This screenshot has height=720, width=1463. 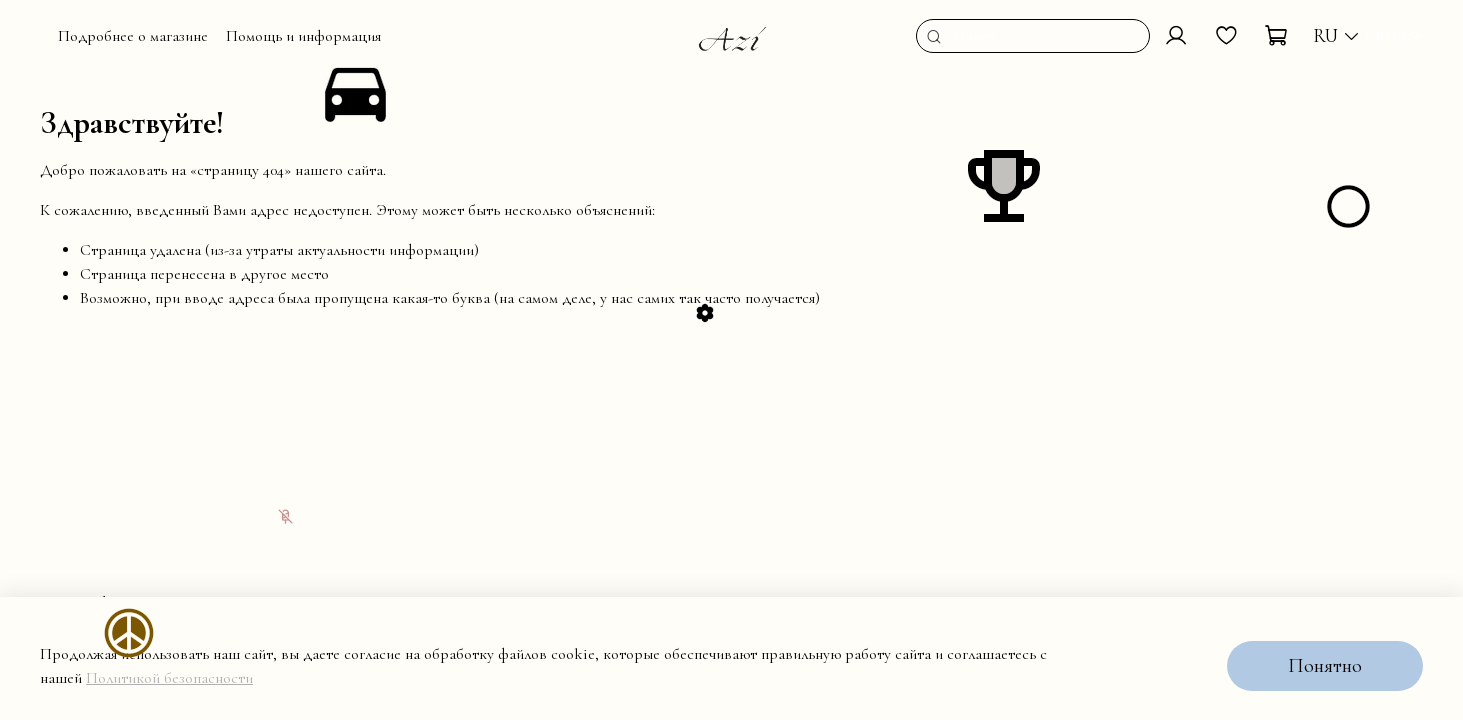 I want to click on get driving directions, so click(x=355, y=91).